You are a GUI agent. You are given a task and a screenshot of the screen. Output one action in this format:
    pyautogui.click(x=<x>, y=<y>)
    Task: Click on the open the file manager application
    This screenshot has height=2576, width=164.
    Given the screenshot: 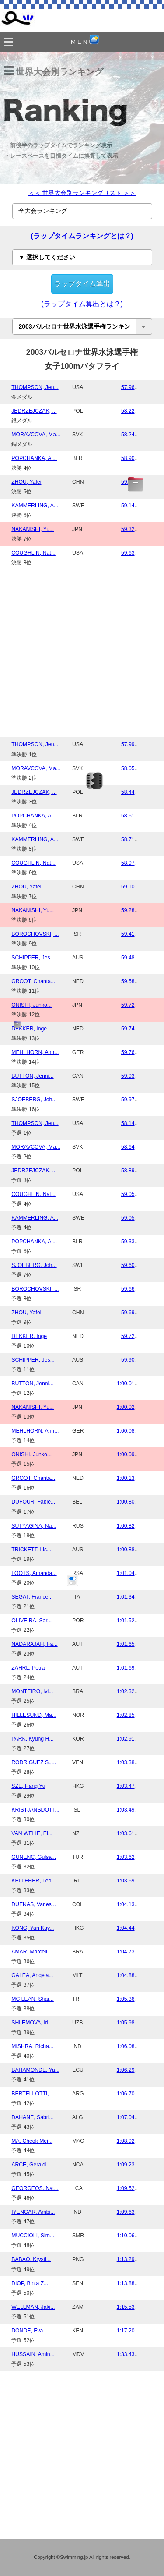 What is the action you would take?
    pyautogui.click(x=136, y=484)
    